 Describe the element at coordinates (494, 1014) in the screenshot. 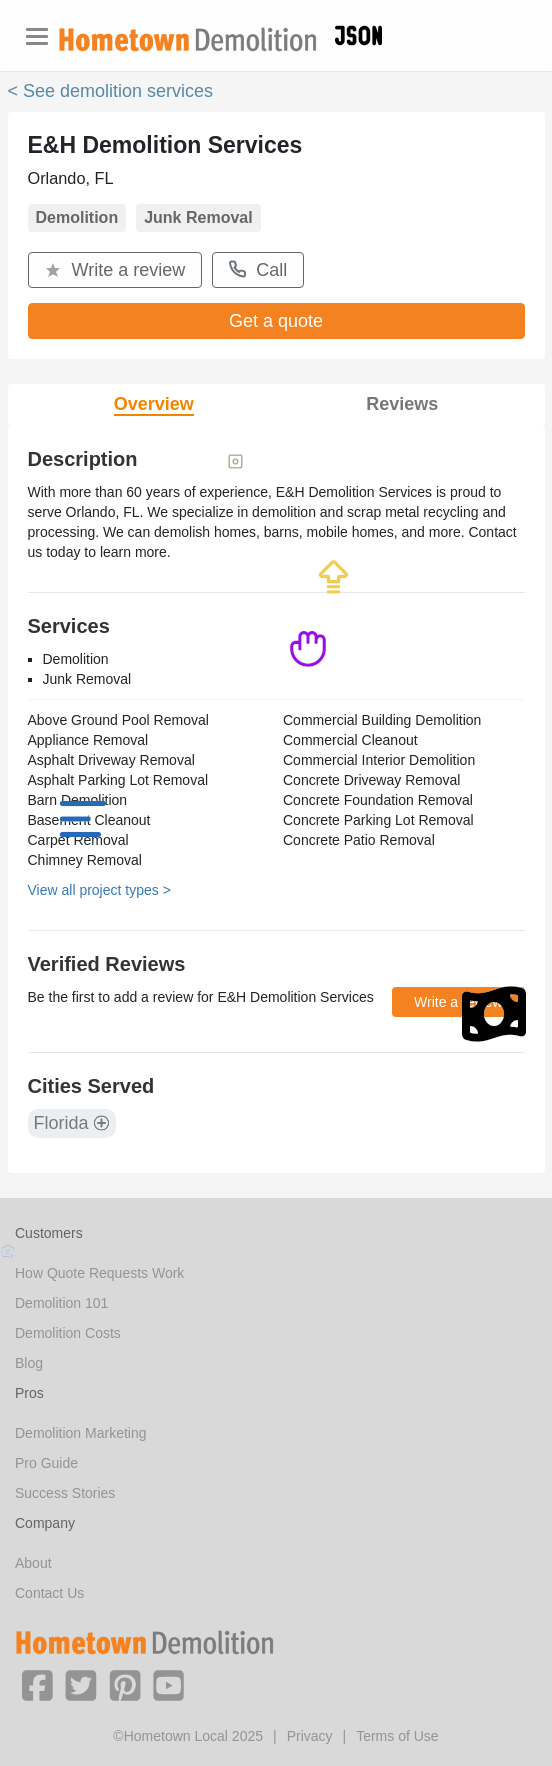

I see `view payment or billing information` at that location.